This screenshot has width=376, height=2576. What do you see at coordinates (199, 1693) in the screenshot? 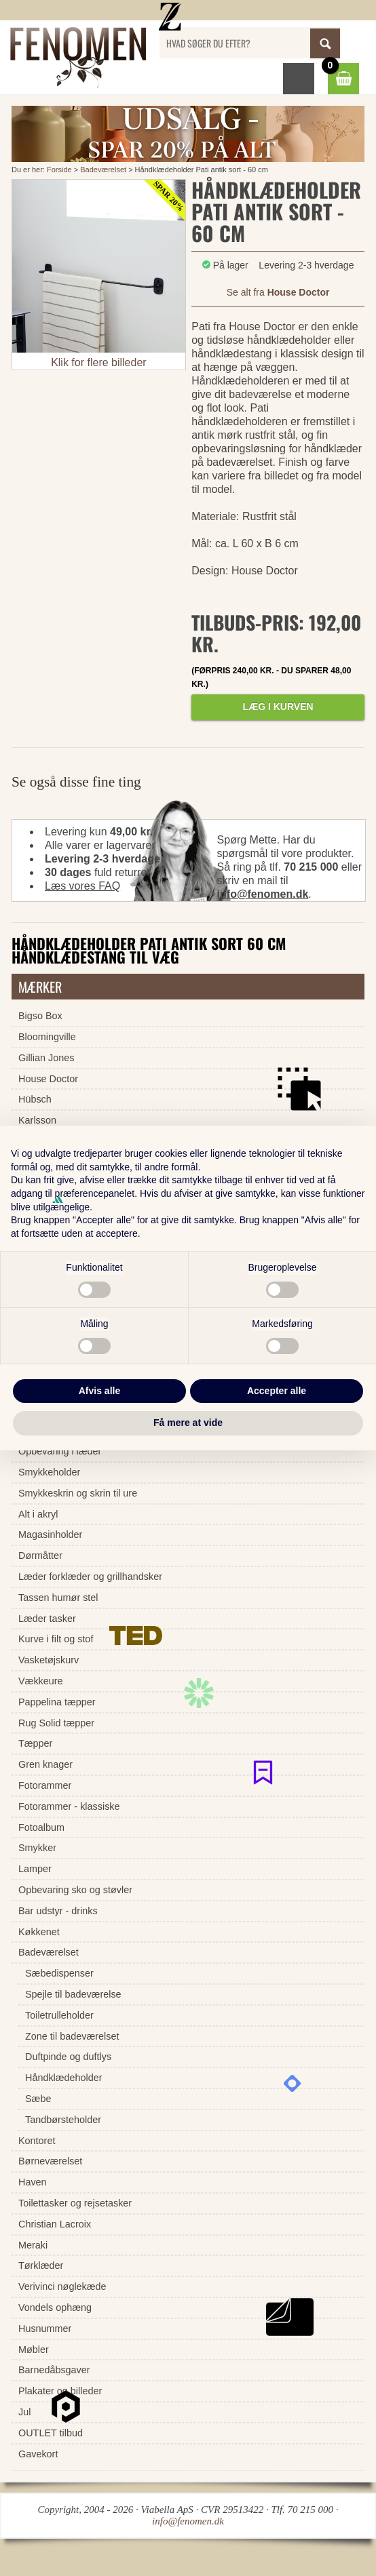
I see `JSON Web Tokens (JWT) technology or integration` at bounding box center [199, 1693].